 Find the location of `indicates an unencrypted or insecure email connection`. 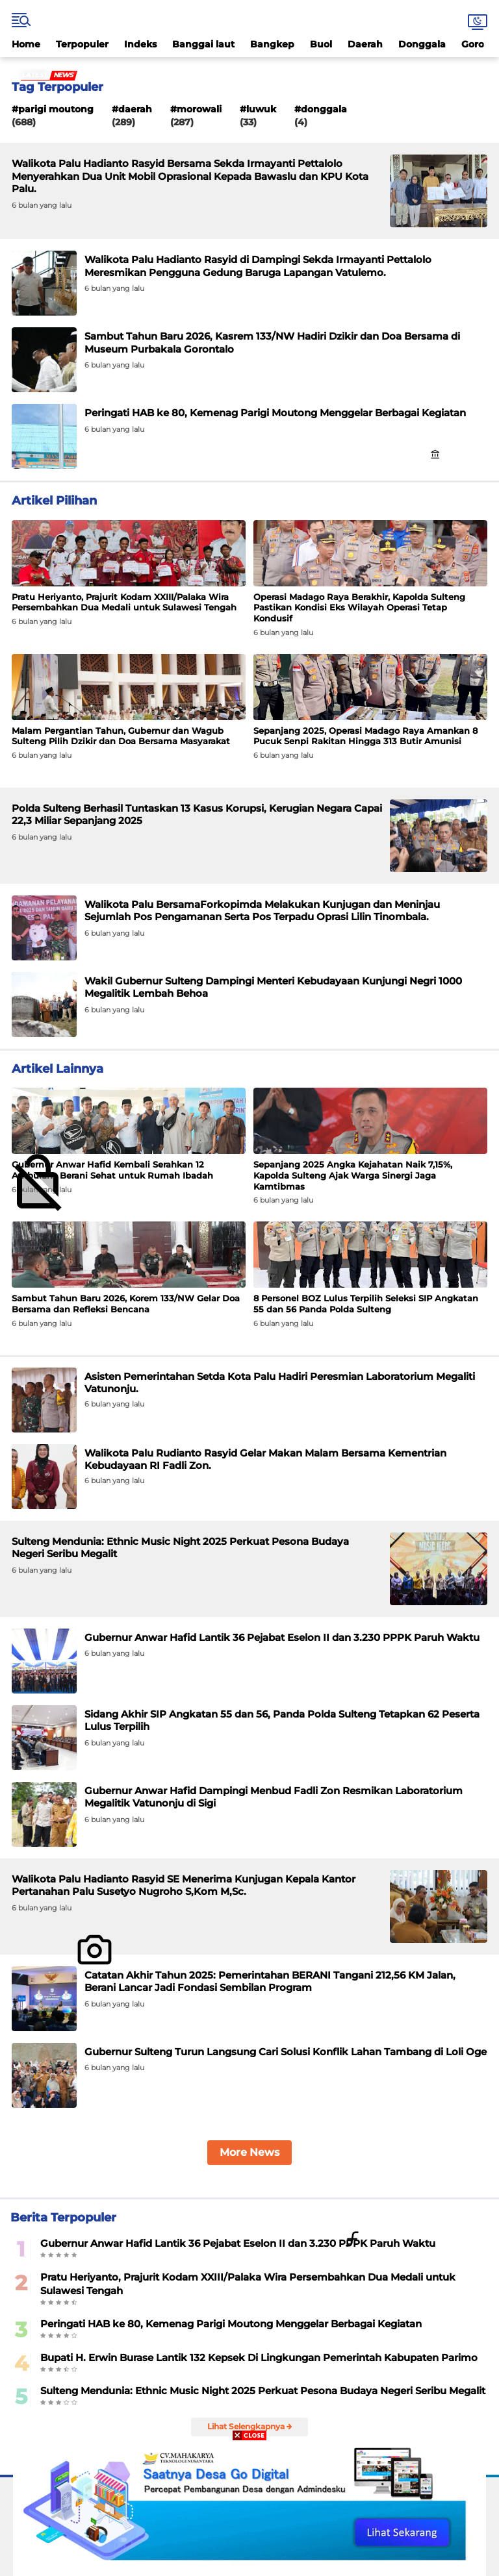

indicates an unencrypted or insecure email connection is located at coordinates (38, 1182).